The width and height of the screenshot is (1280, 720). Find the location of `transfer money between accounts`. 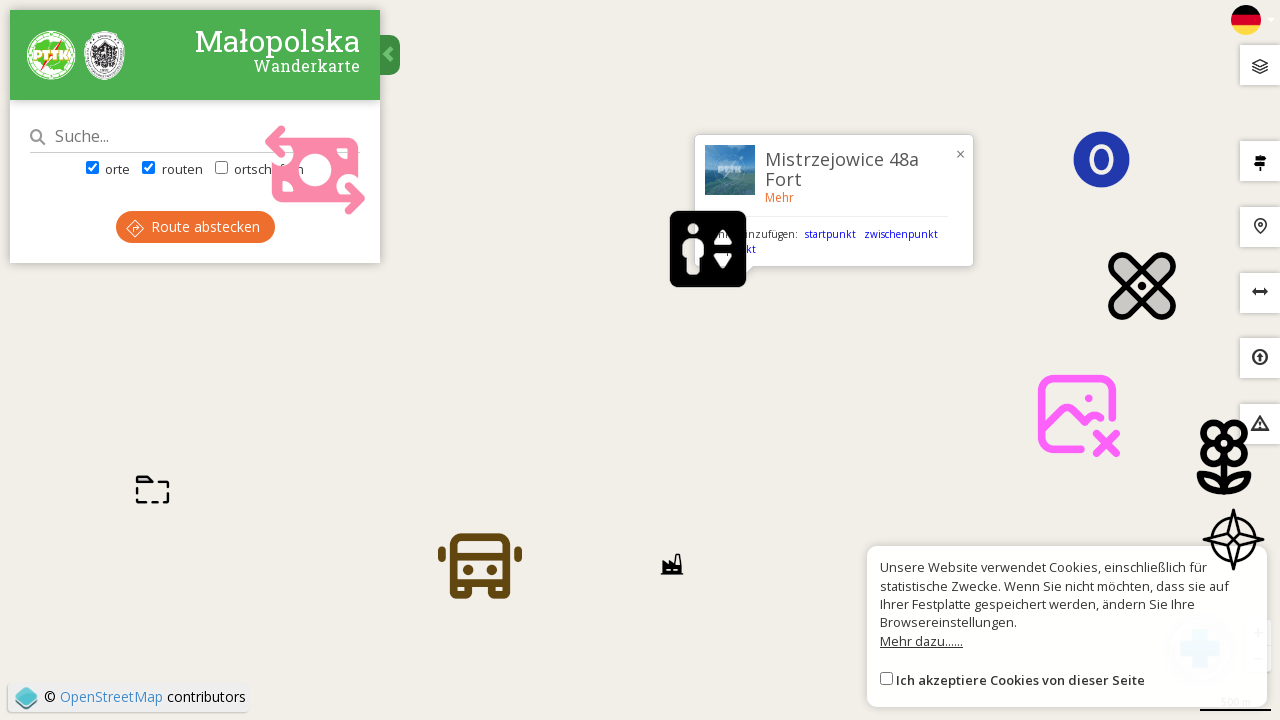

transfer money between accounts is located at coordinates (315, 170).